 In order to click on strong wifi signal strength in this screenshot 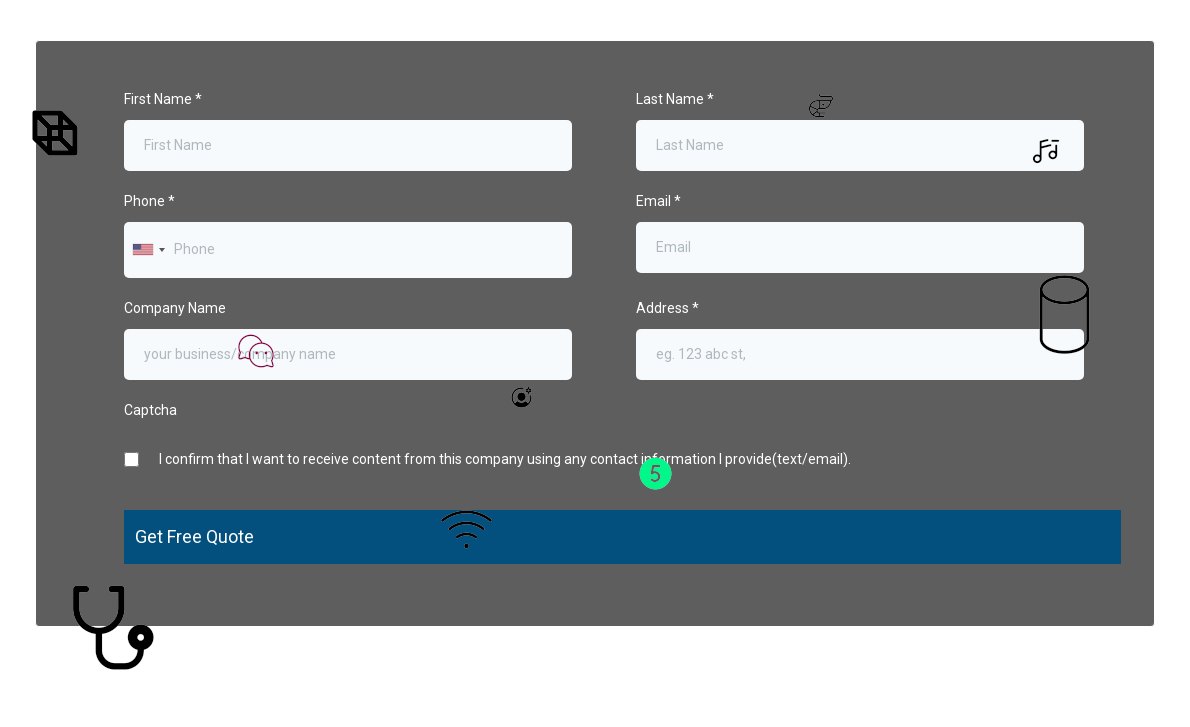, I will do `click(466, 528)`.